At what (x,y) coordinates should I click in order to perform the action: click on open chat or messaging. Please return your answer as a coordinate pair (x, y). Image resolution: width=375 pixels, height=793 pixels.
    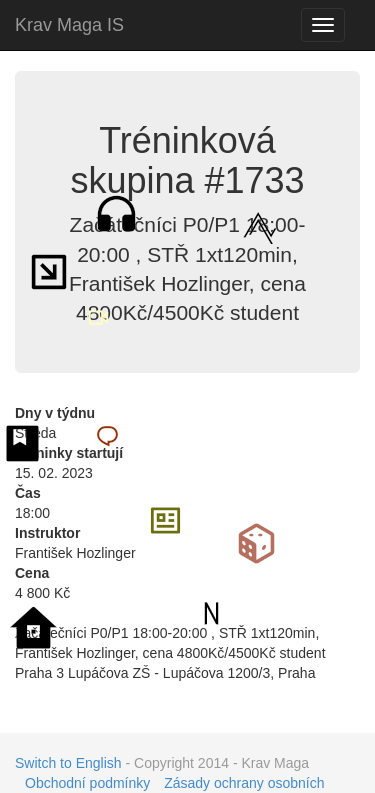
    Looking at the image, I should click on (107, 435).